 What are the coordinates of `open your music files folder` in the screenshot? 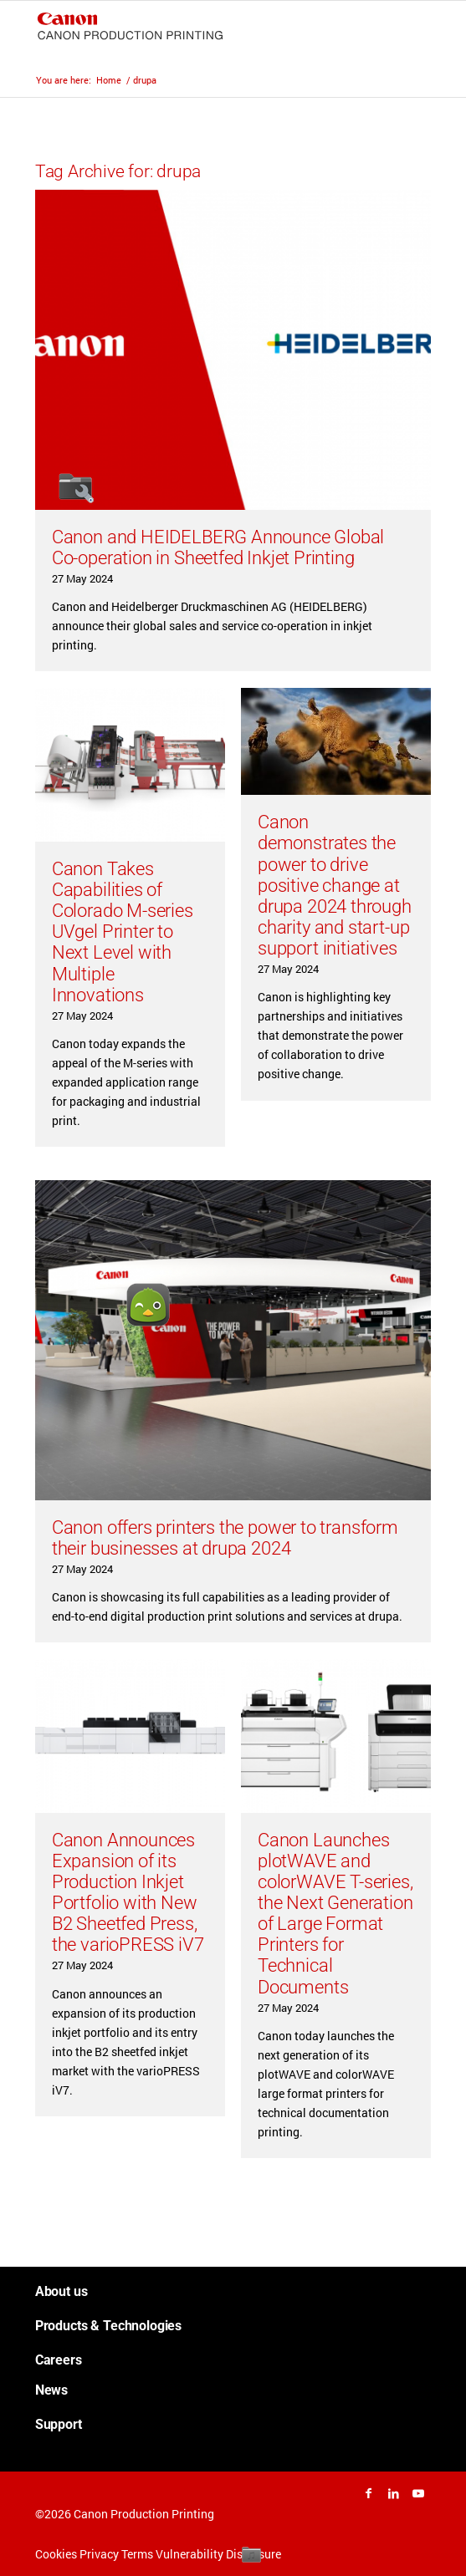 It's located at (251, 2554).